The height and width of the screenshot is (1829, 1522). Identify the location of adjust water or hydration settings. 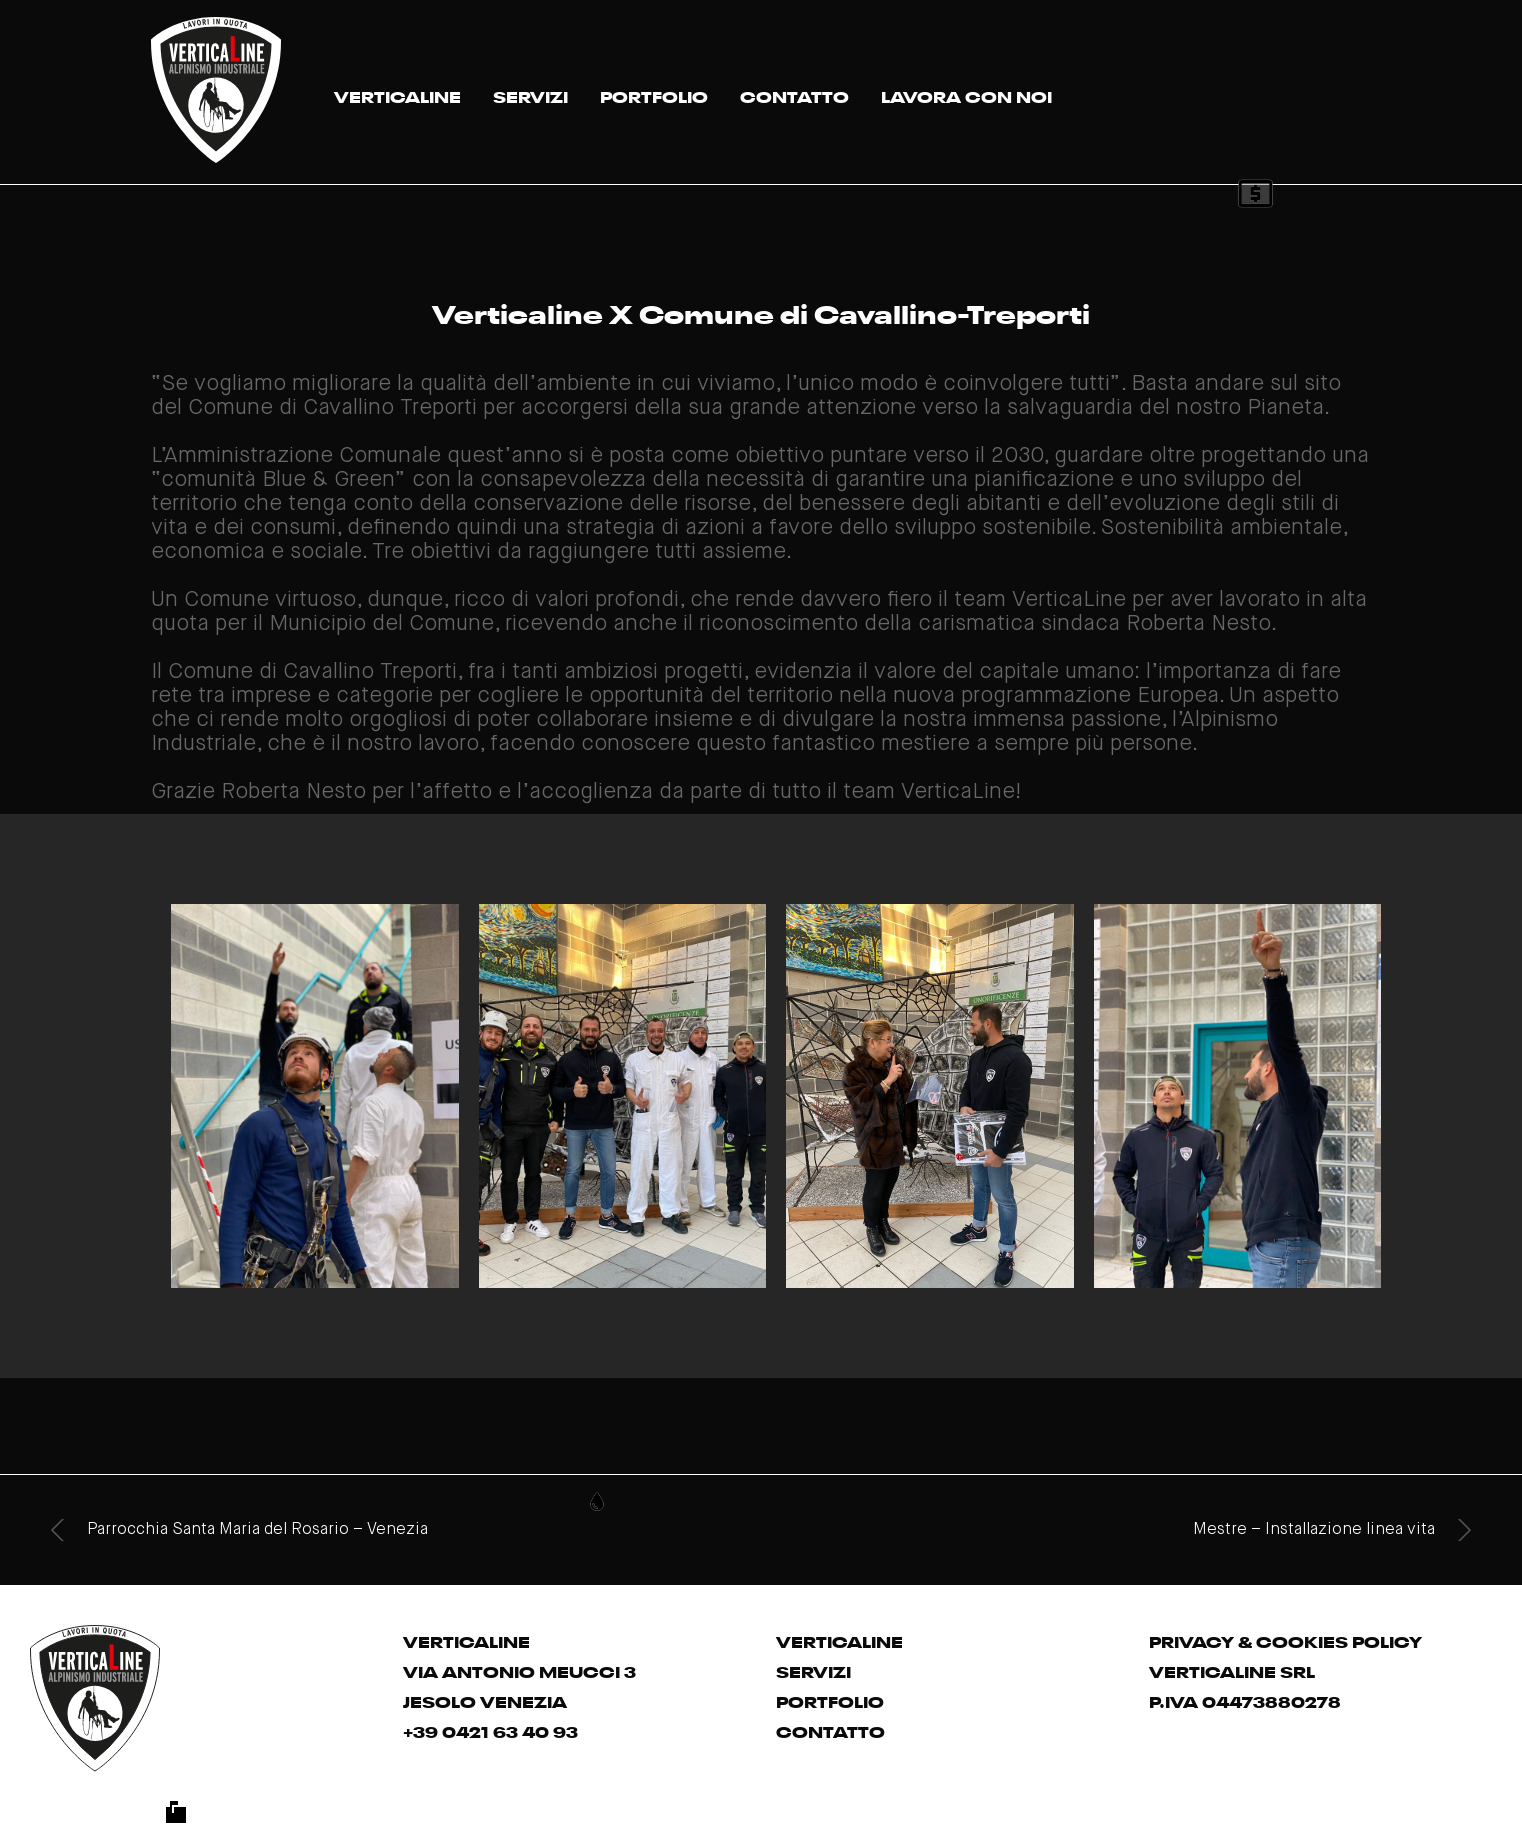
(597, 1502).